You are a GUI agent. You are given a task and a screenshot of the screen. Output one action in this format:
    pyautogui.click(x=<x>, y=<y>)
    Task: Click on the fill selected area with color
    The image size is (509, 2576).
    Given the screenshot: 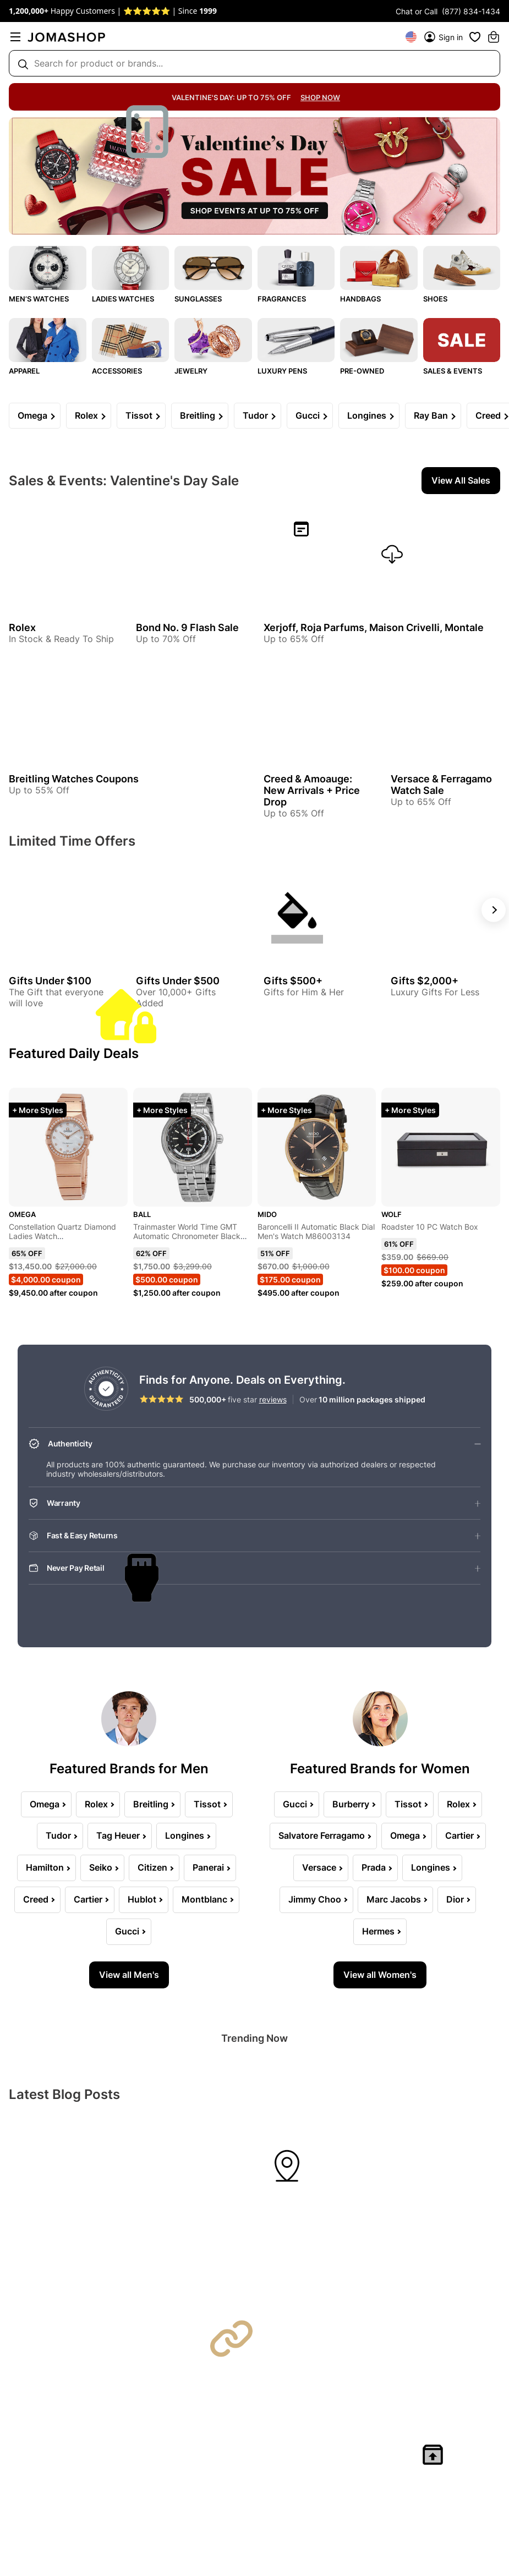 What is the action you would take?
    pyautogui.click(x=297, y=918)
    